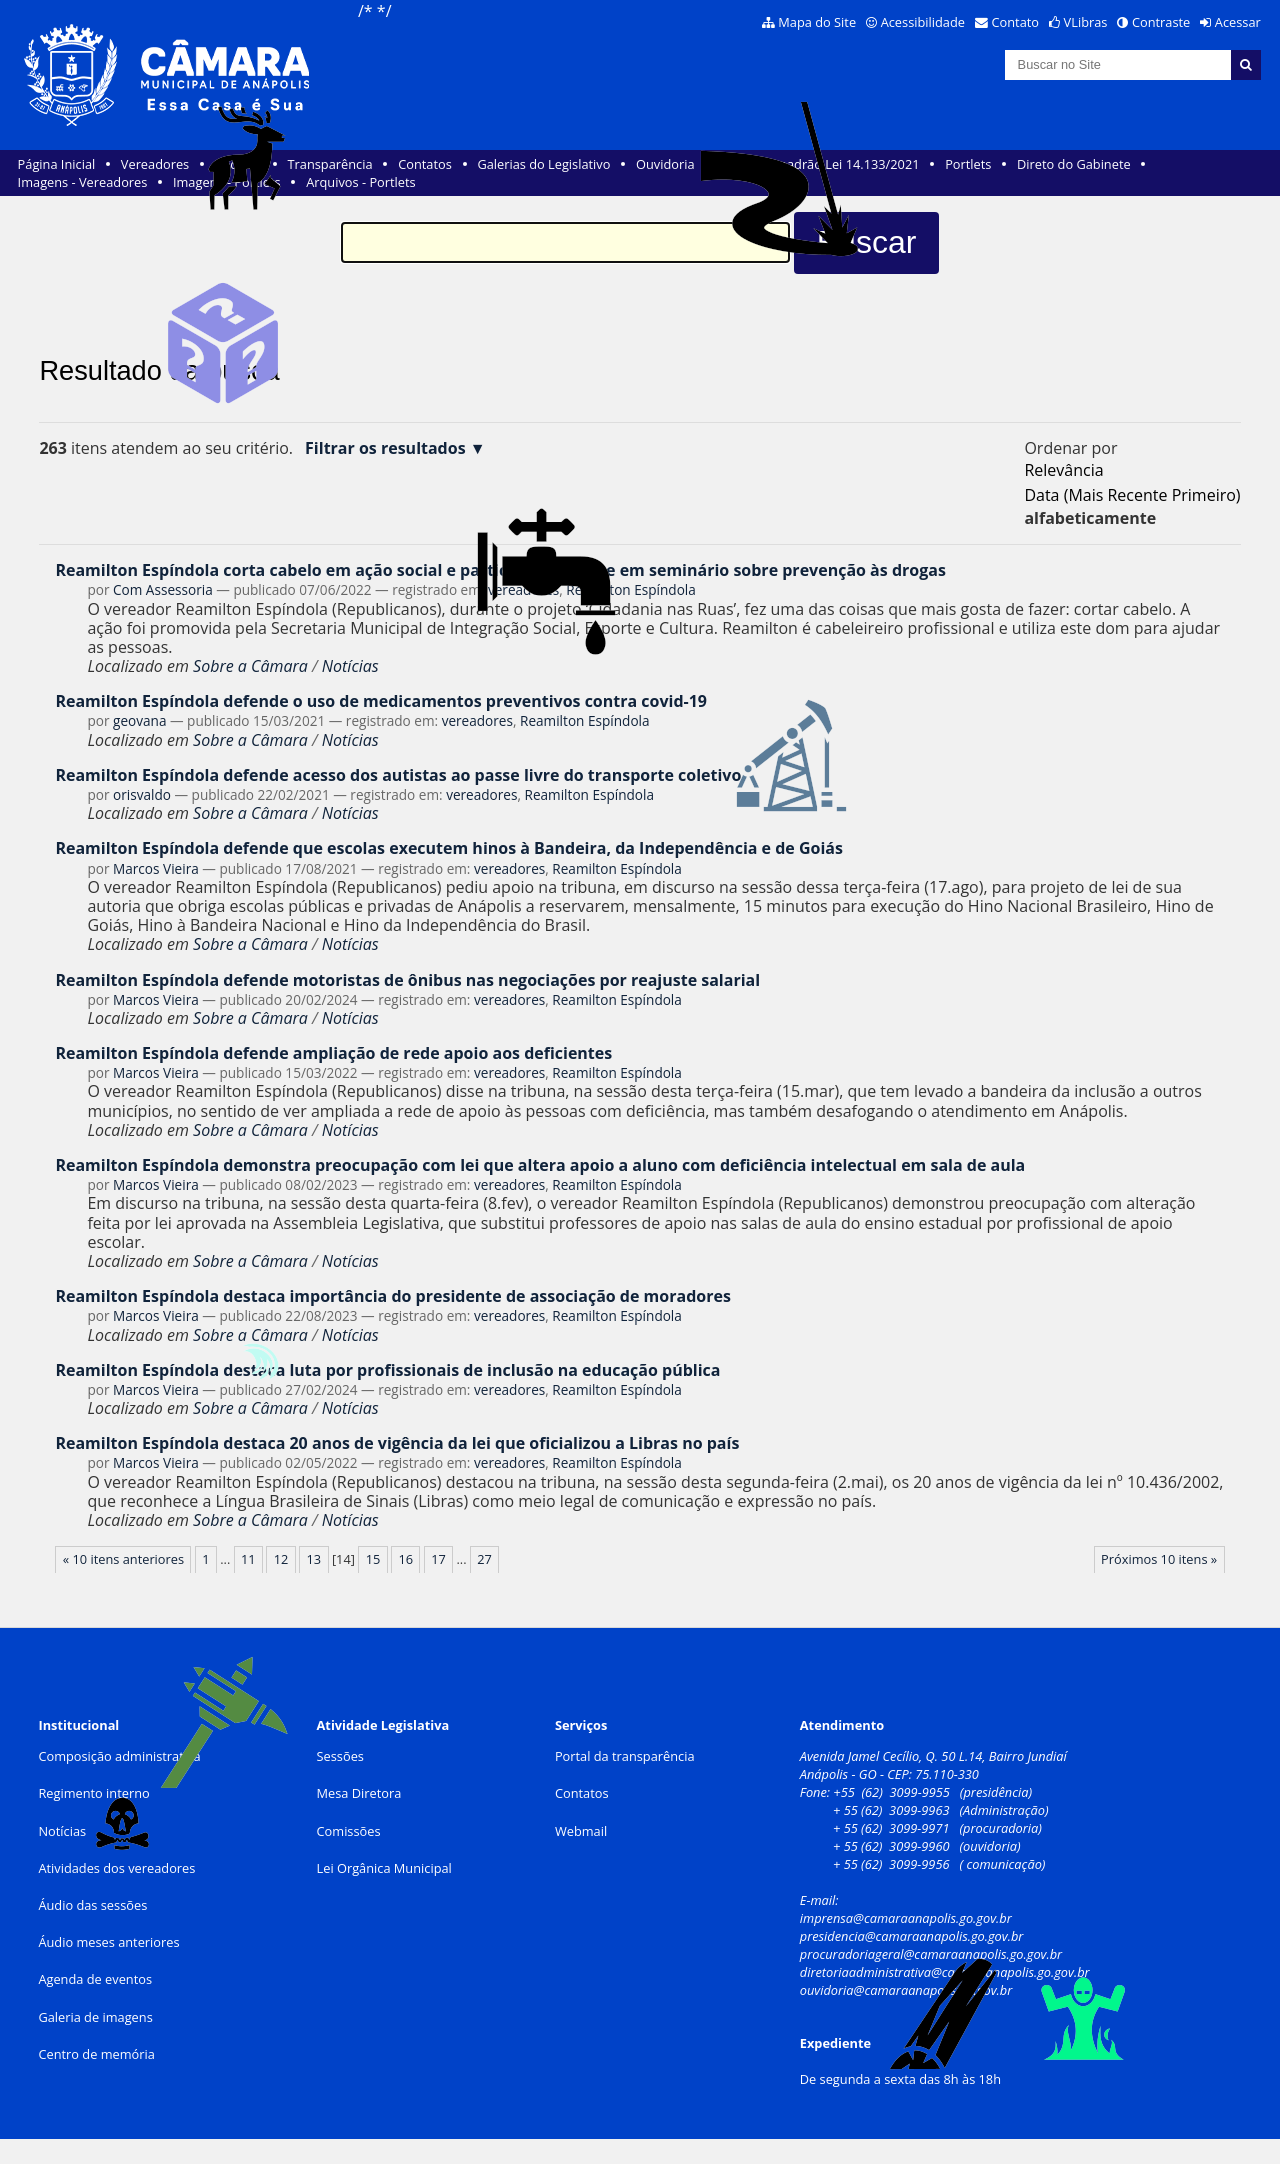 The height and width of the screenshot is (2164, 1280). Describe the element at coordinates (247, 158) in the screenshot. I see `wildlife or nature category indicator` at that location.